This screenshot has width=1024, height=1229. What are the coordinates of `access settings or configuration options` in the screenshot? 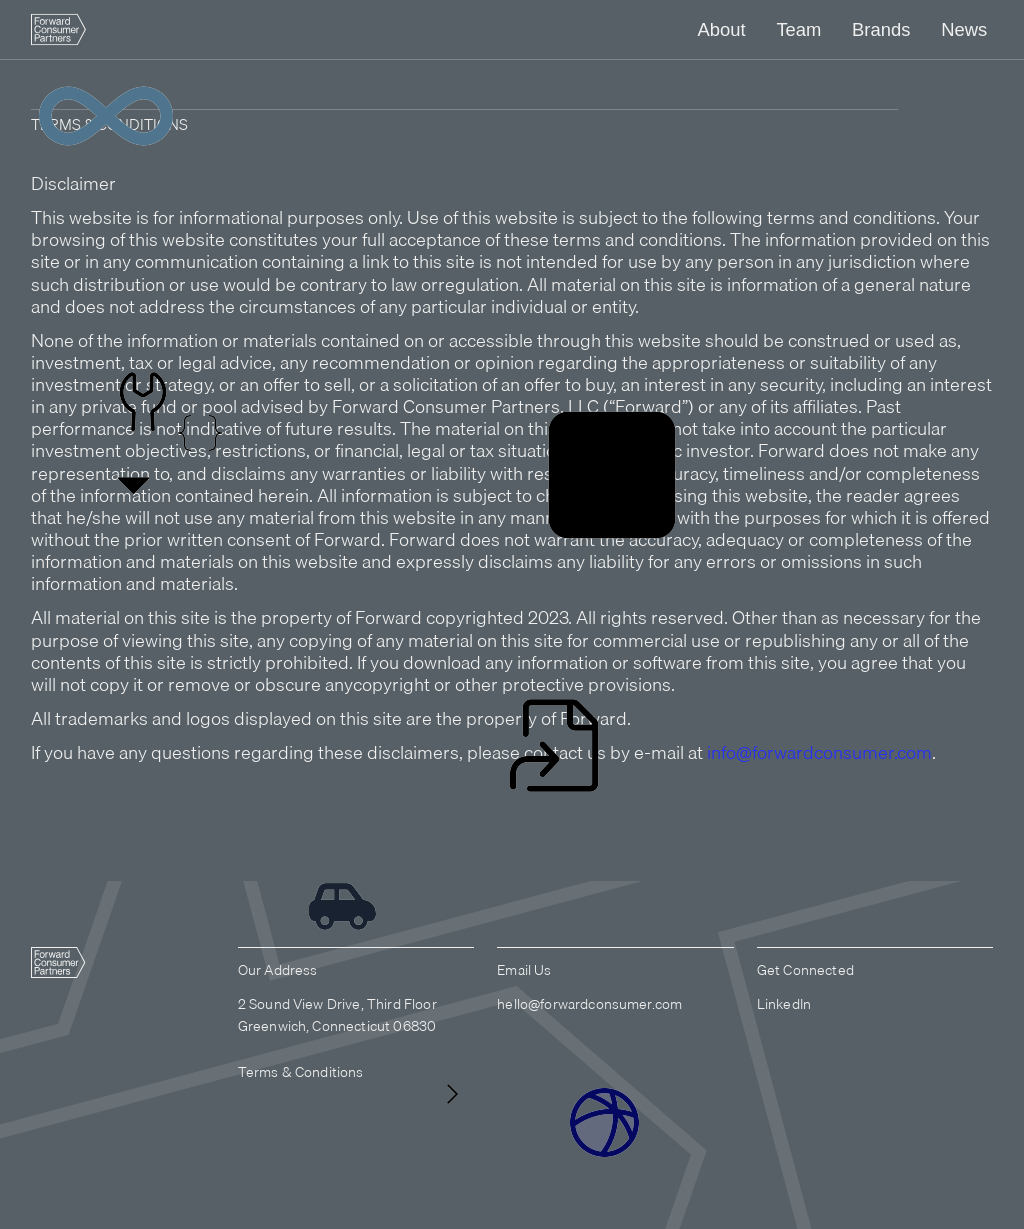 It's located at (143, 402).